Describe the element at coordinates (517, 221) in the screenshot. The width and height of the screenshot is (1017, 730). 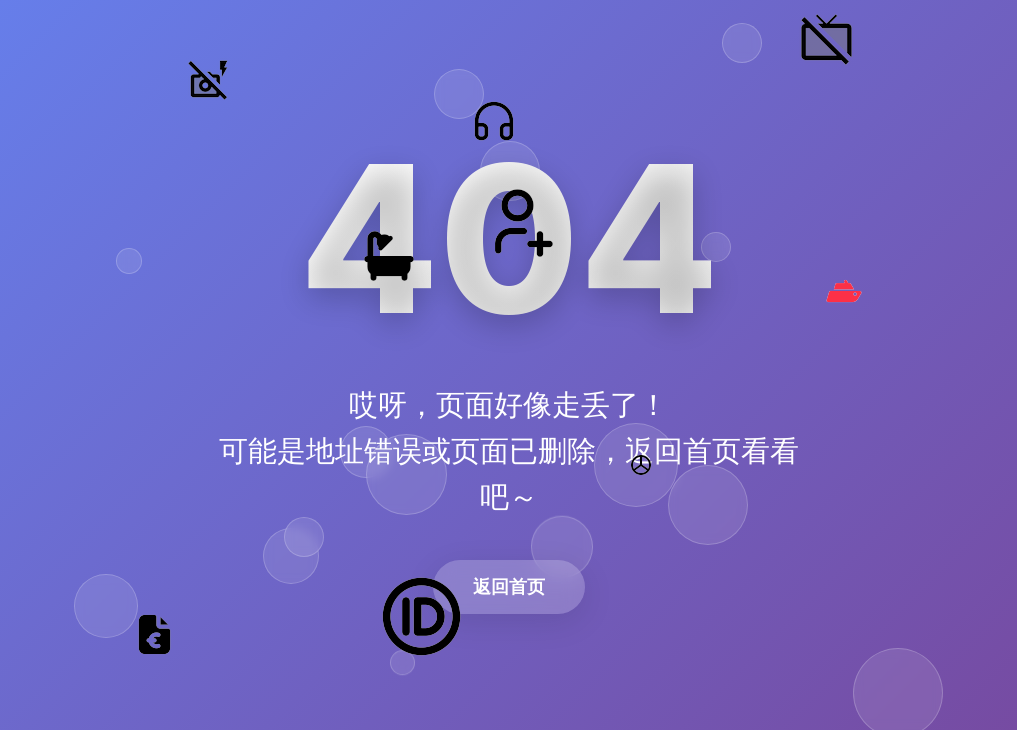
I see `add a new contact or friend` at that location.